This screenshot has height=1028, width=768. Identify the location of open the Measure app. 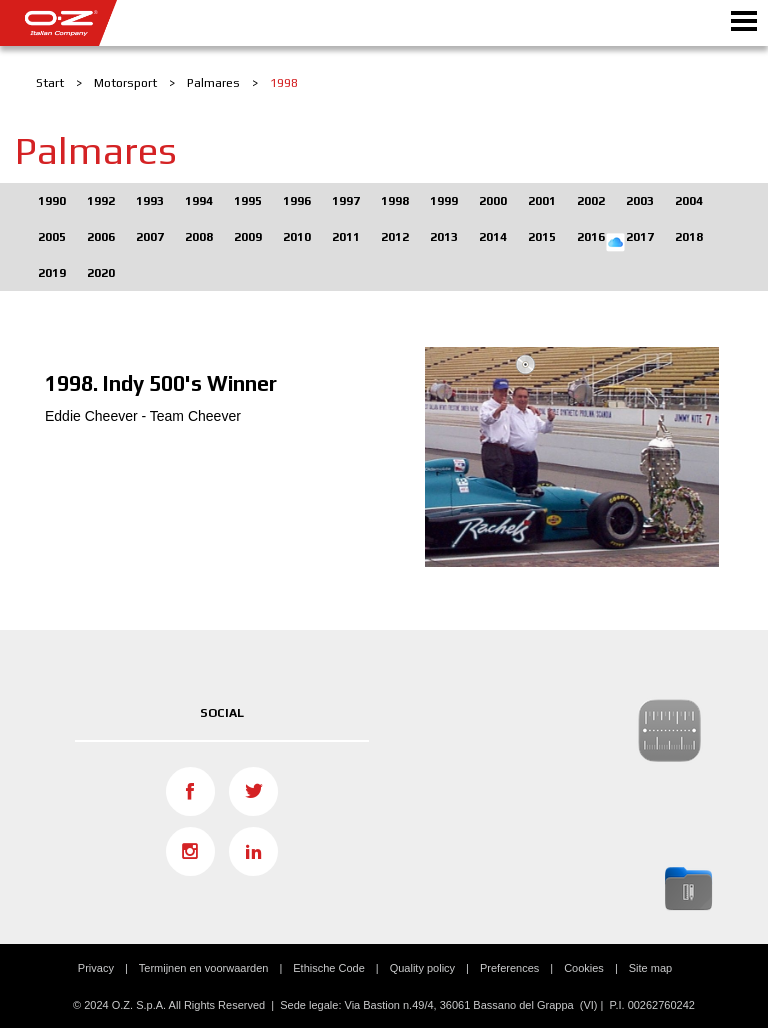
(669, 730).